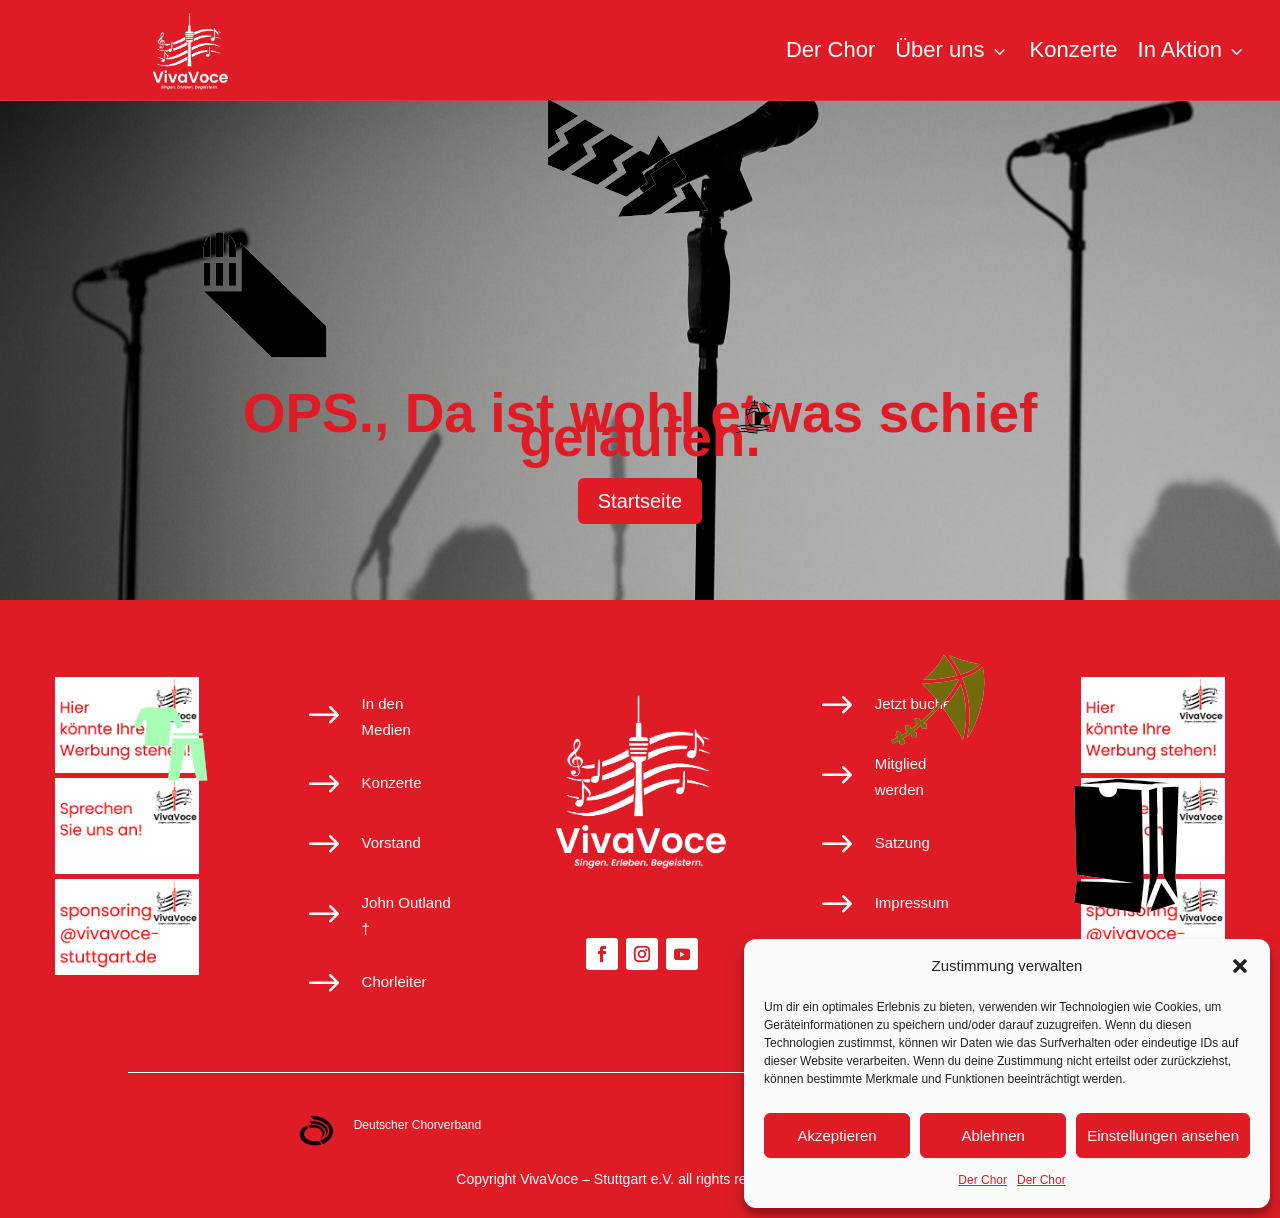 Image resolution: width=1280 pixels, height=1218 pixels. I want to click on kite flying game or activity, so click(940, 697).